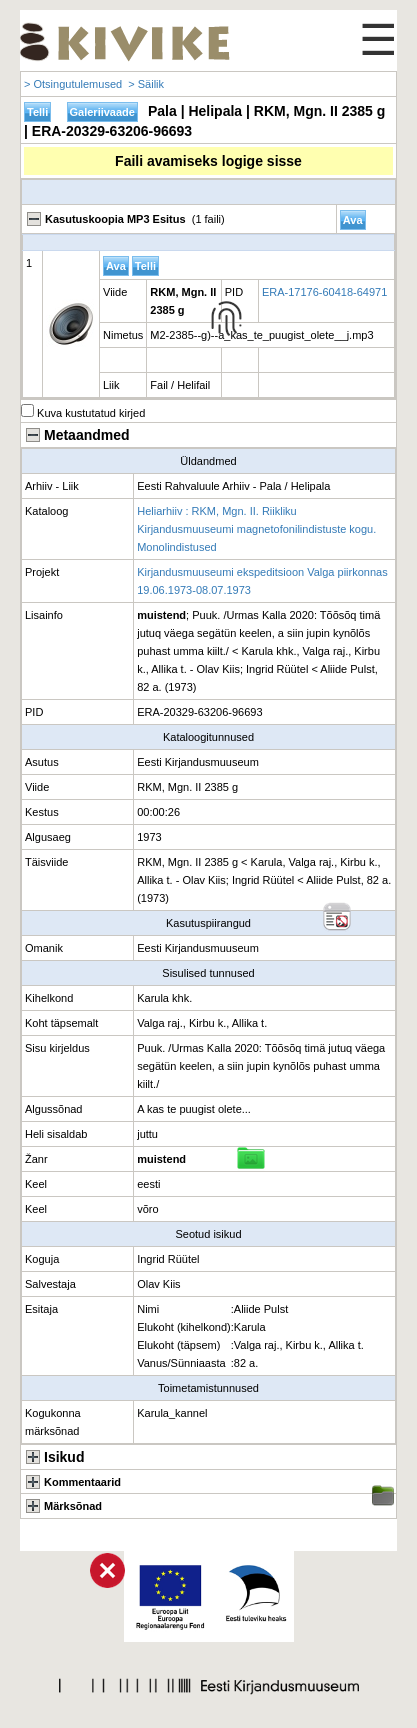 The width and height of the screenshot is (417, 1728). I want to click on open your images folder, so click(251, 1158).